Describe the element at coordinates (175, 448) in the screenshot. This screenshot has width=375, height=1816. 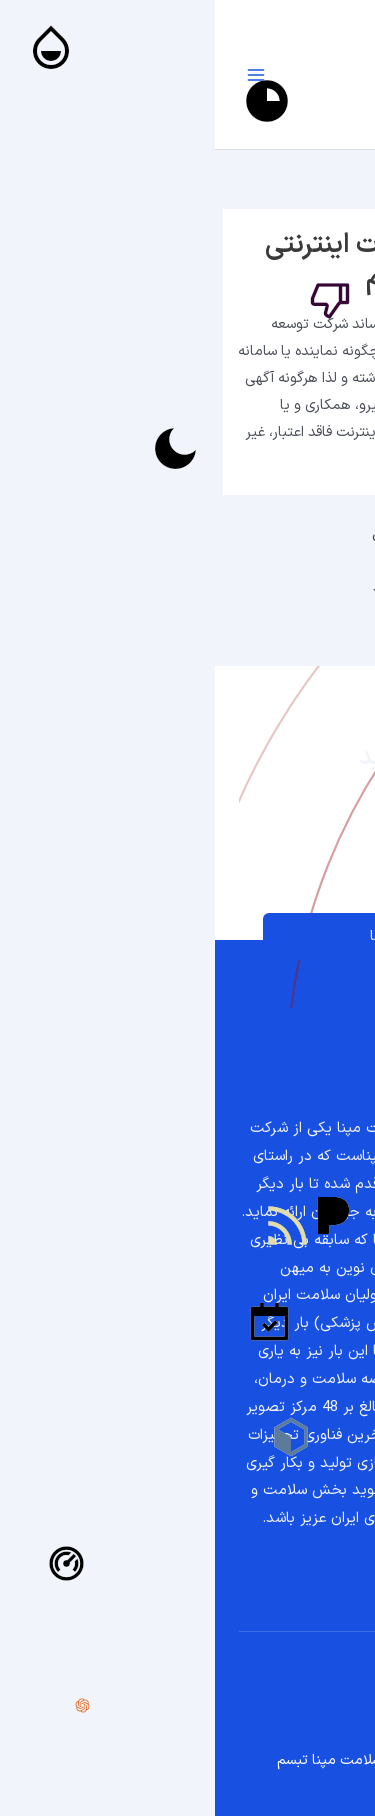
I see `toggle dark mode or night theme` at that location.